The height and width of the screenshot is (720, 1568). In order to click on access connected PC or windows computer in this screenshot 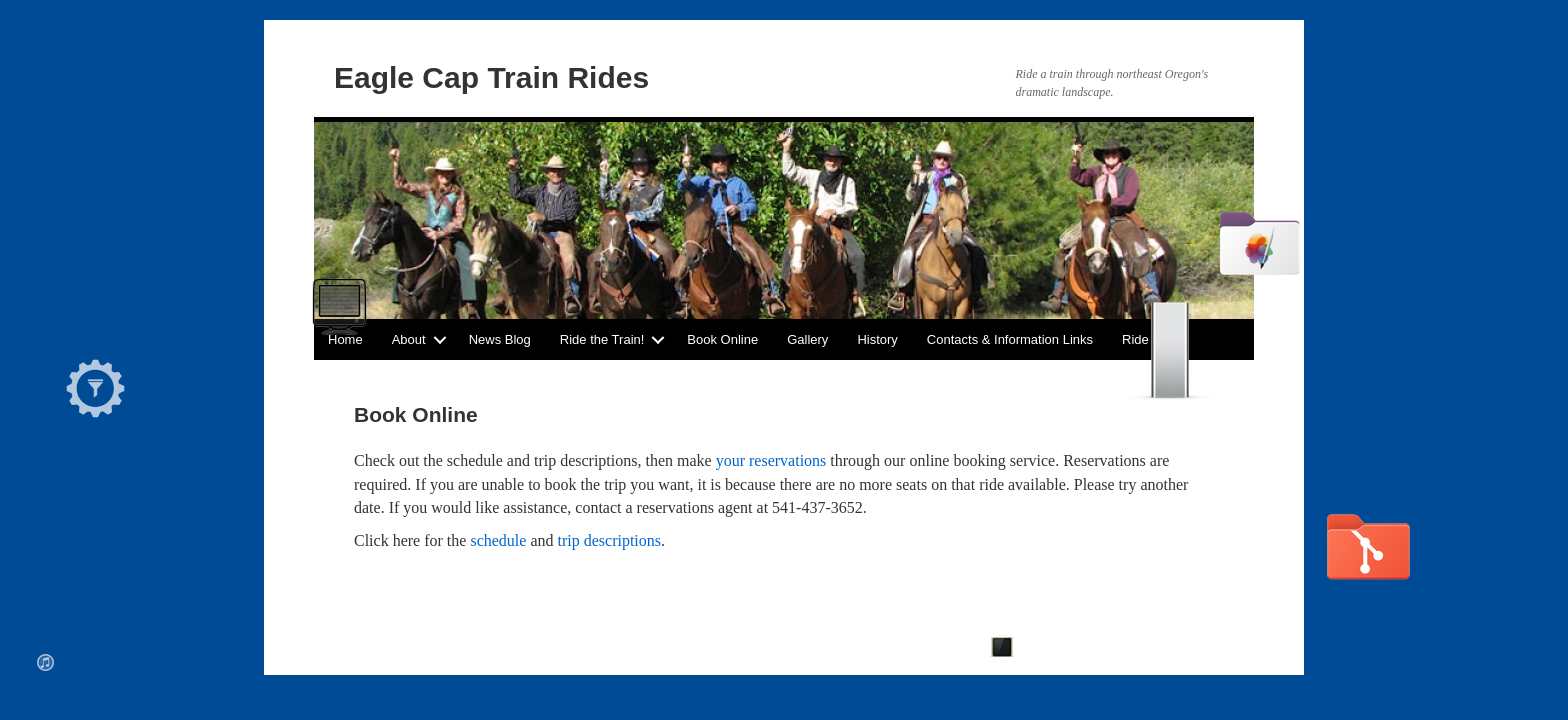, I will do `click(339, 306)`.